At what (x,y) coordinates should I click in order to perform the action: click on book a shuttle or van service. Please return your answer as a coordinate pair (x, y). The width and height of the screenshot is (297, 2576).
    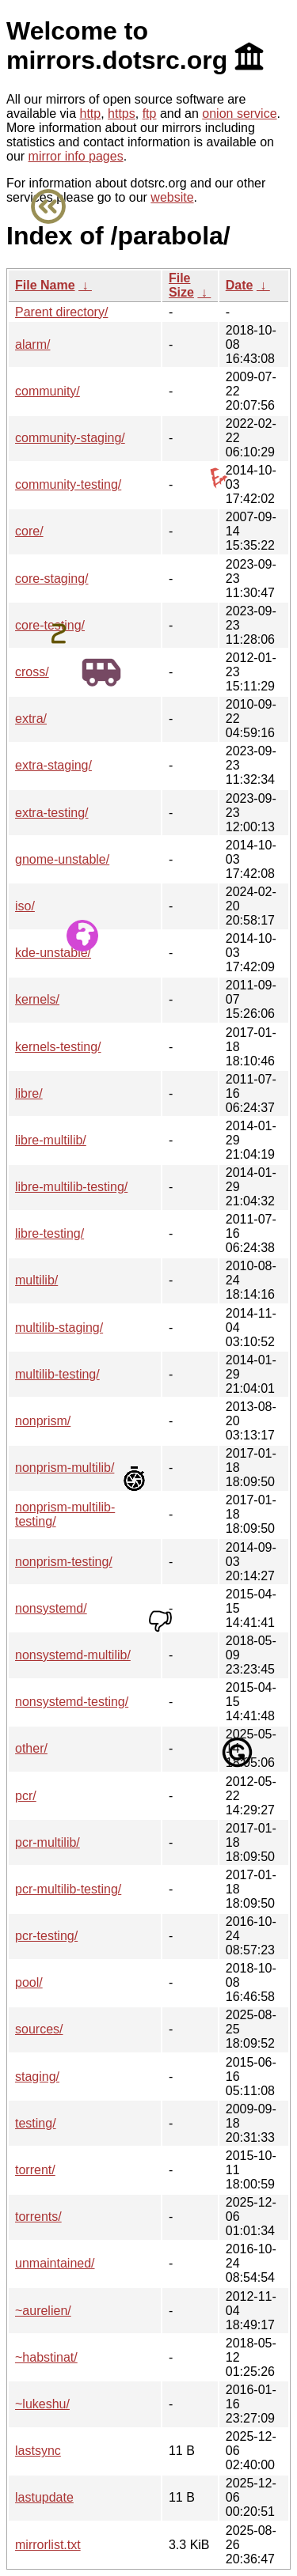
    Looking at the image, I should click on (101, 671).